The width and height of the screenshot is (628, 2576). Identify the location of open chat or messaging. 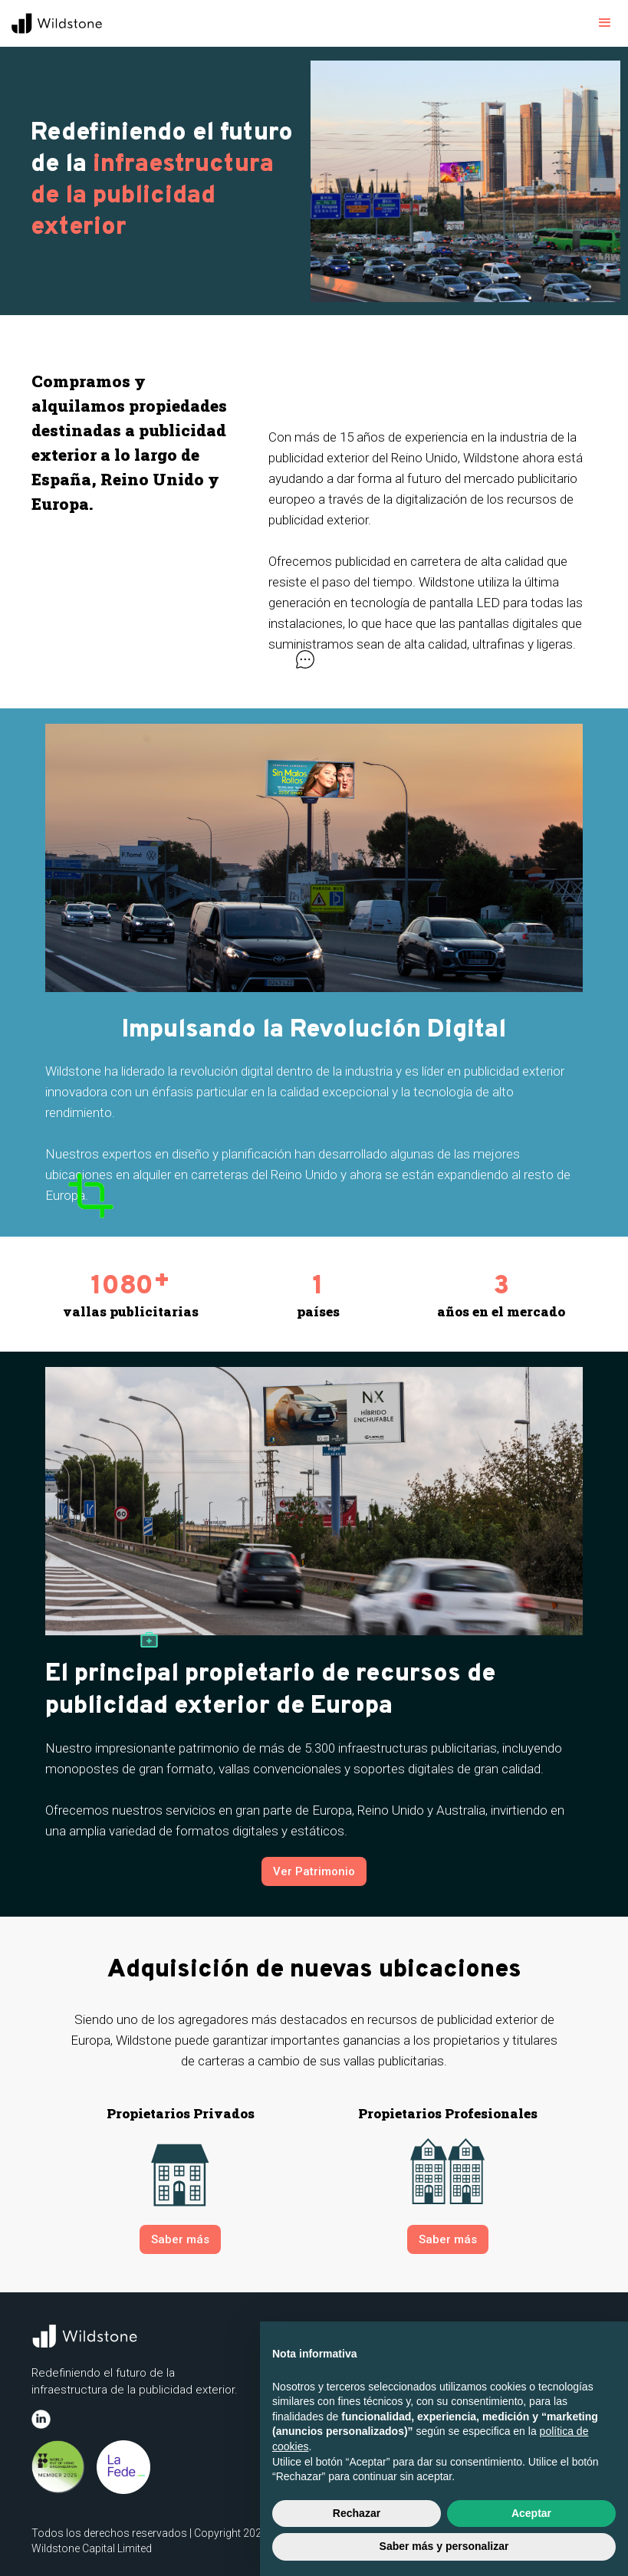
(305, 659).